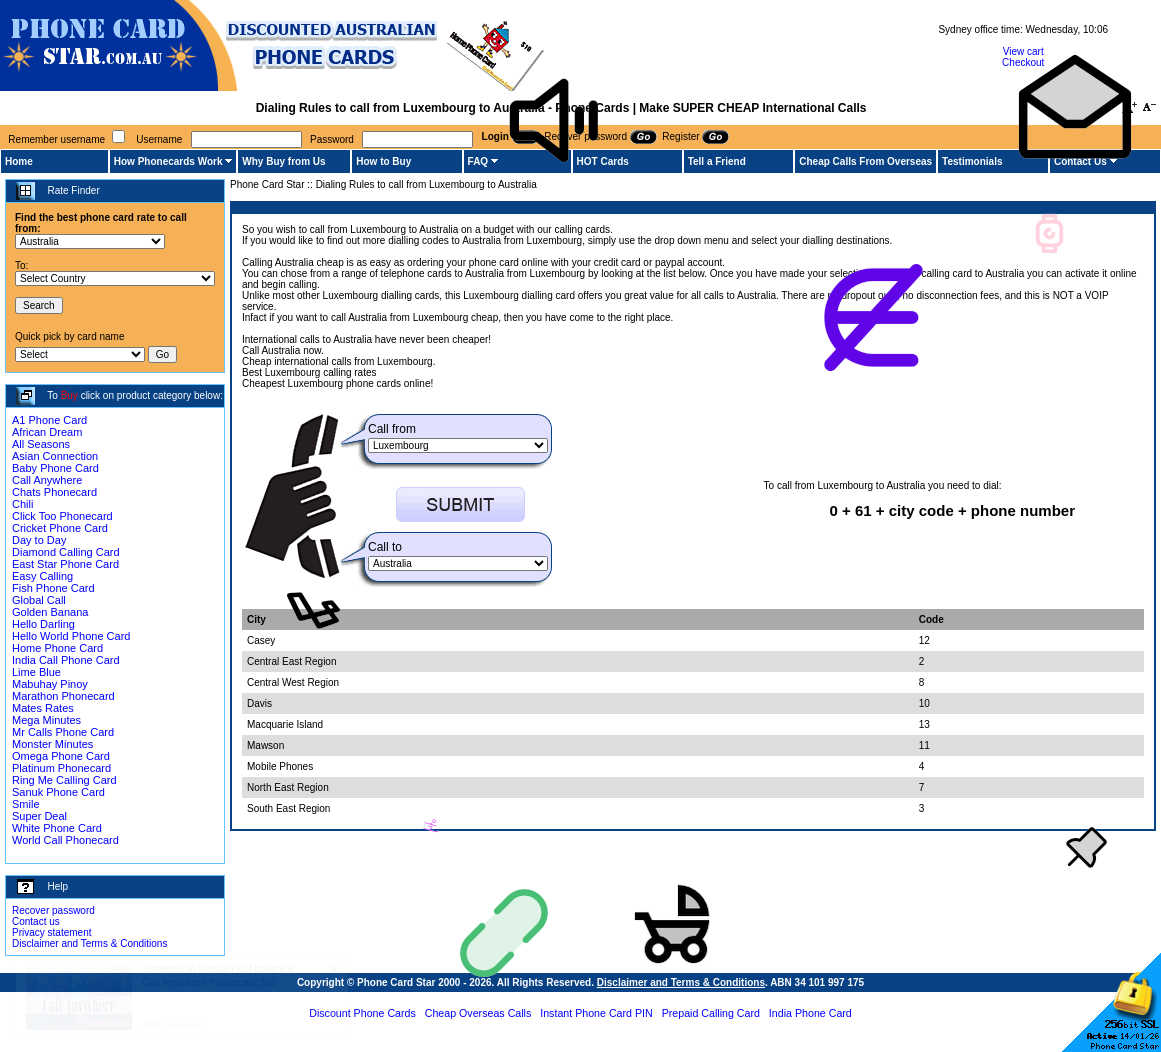  What do you see at coordinates (313, 610) in the screenshot?
I see `Laravel framework branding or integration` at bounding box center [313, 610].